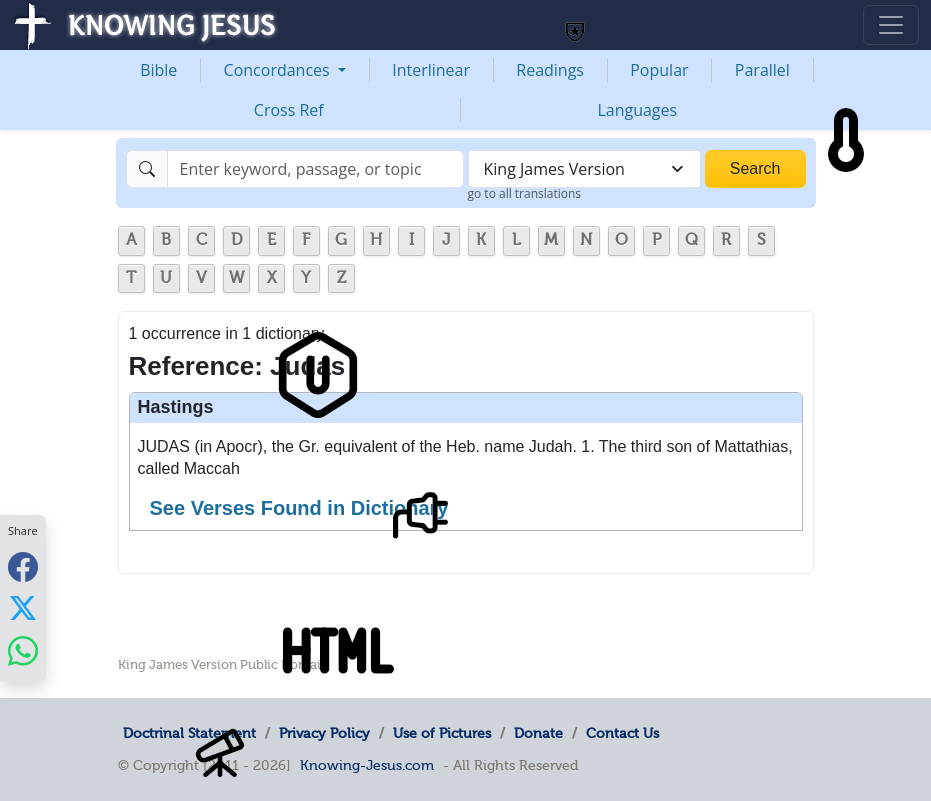 This screenshot has width=931, height=801. What do you see at coordinates (338, 650) in the screenshot?
I see `indicates HTML file type or format` at bounding box center [338, 650].